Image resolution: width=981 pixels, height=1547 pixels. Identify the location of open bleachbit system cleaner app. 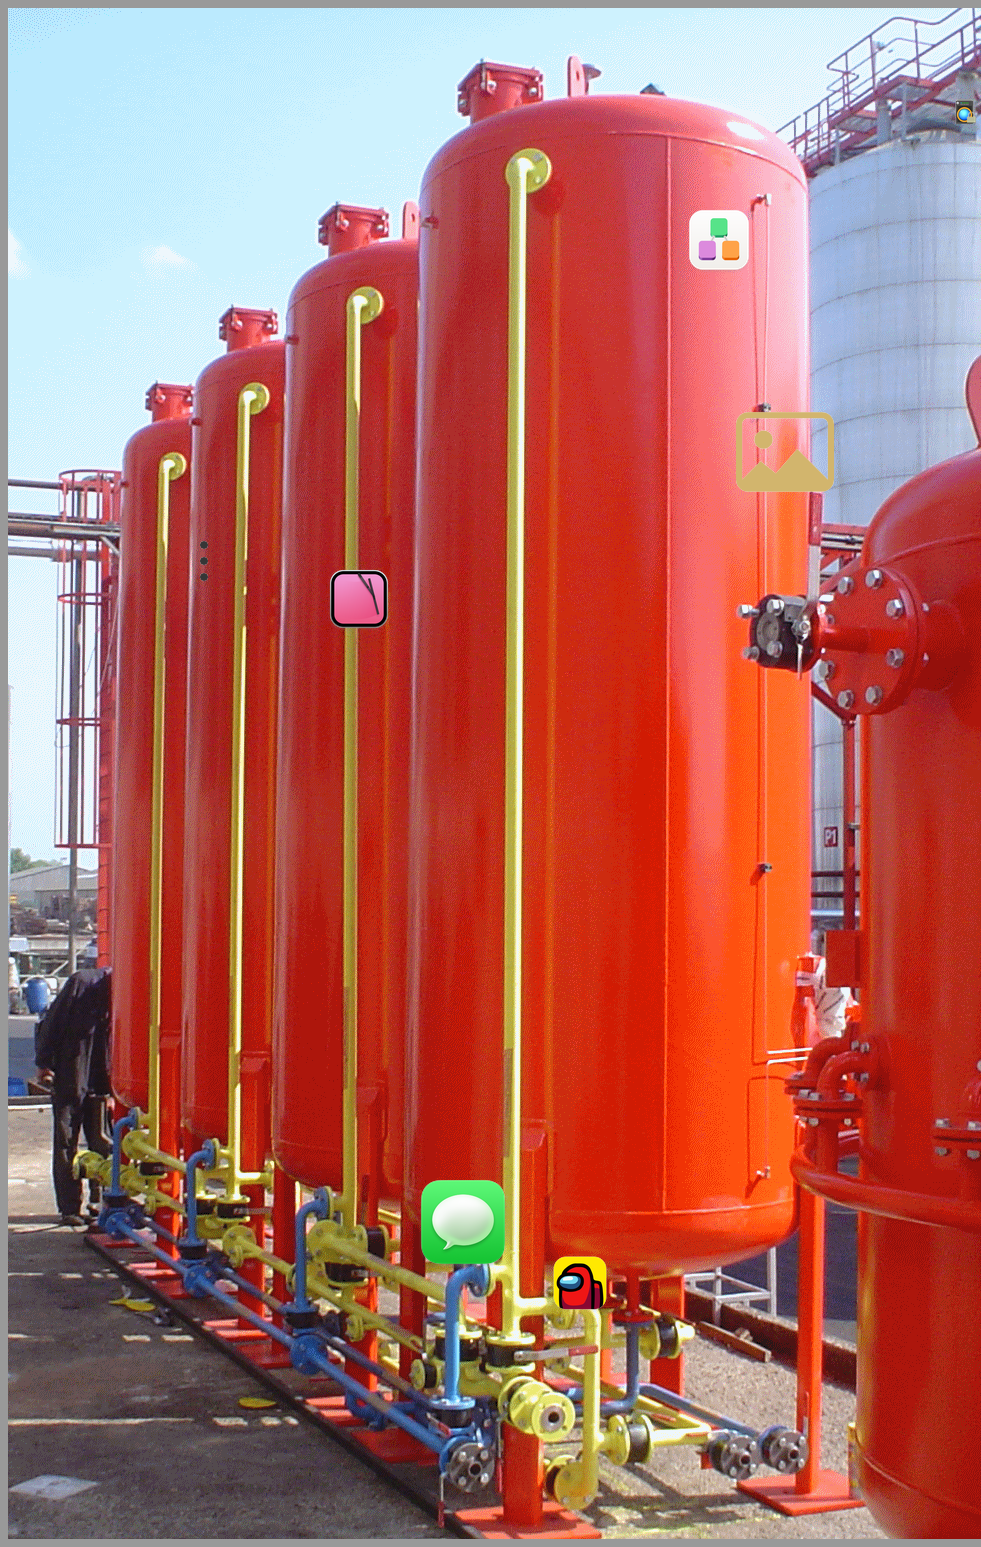
(359, 599).